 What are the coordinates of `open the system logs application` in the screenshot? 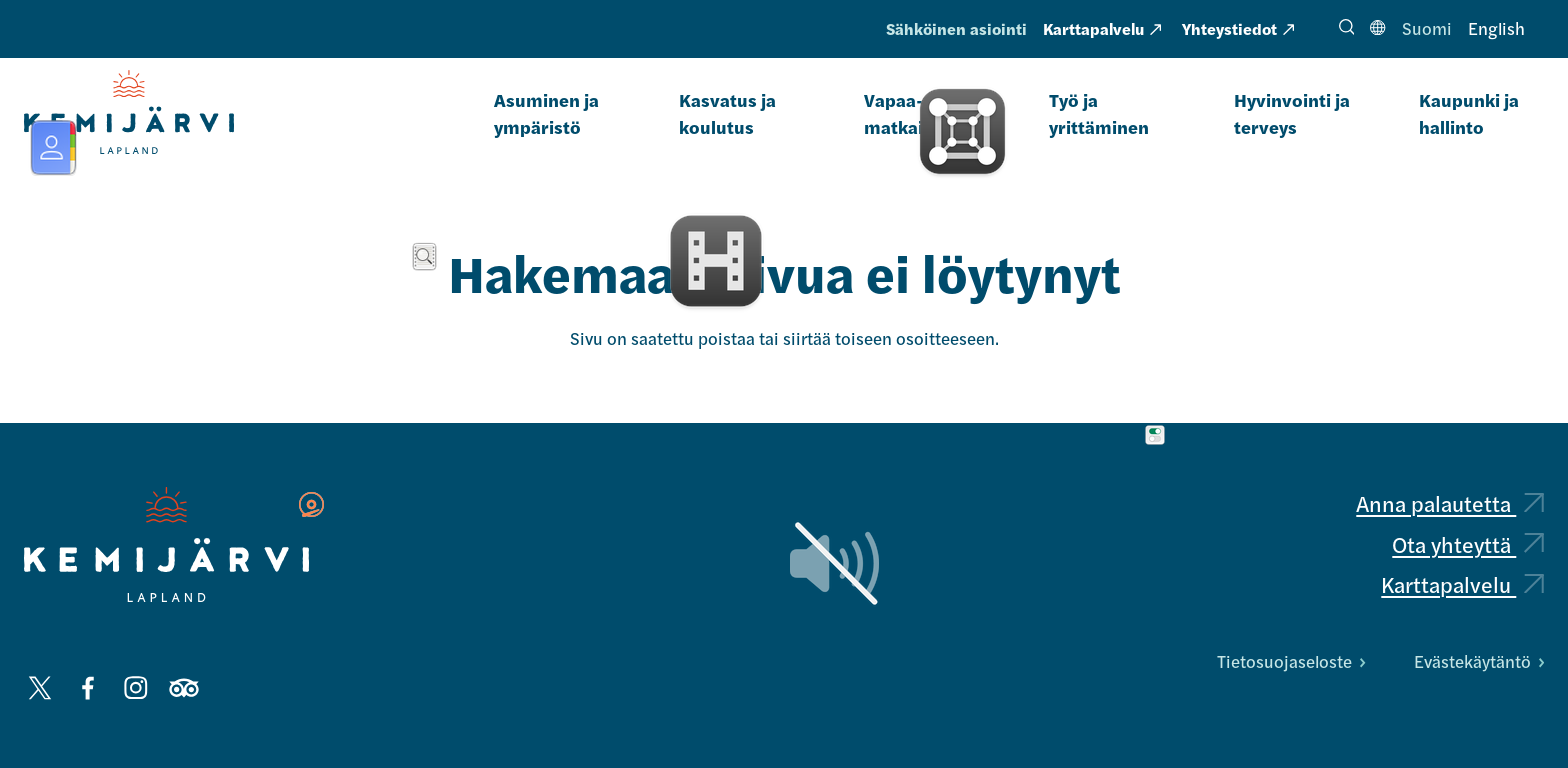 It's located at (424, 256).